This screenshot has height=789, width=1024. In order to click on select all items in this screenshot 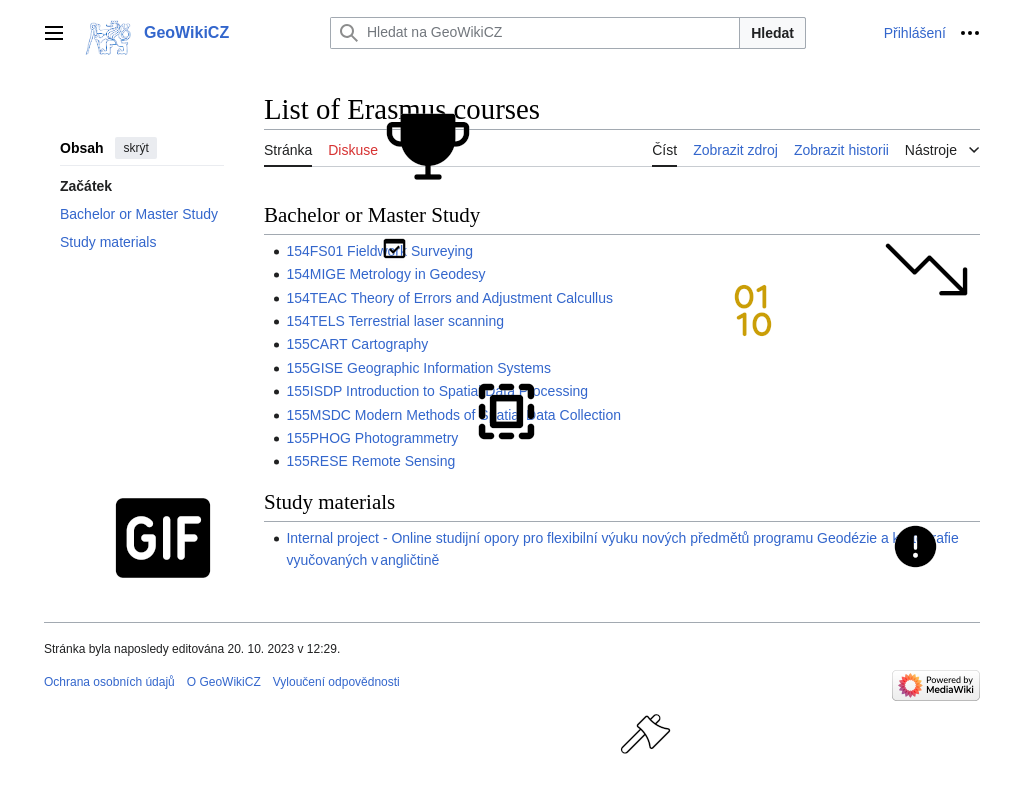, I will do `click(506, 411)`.